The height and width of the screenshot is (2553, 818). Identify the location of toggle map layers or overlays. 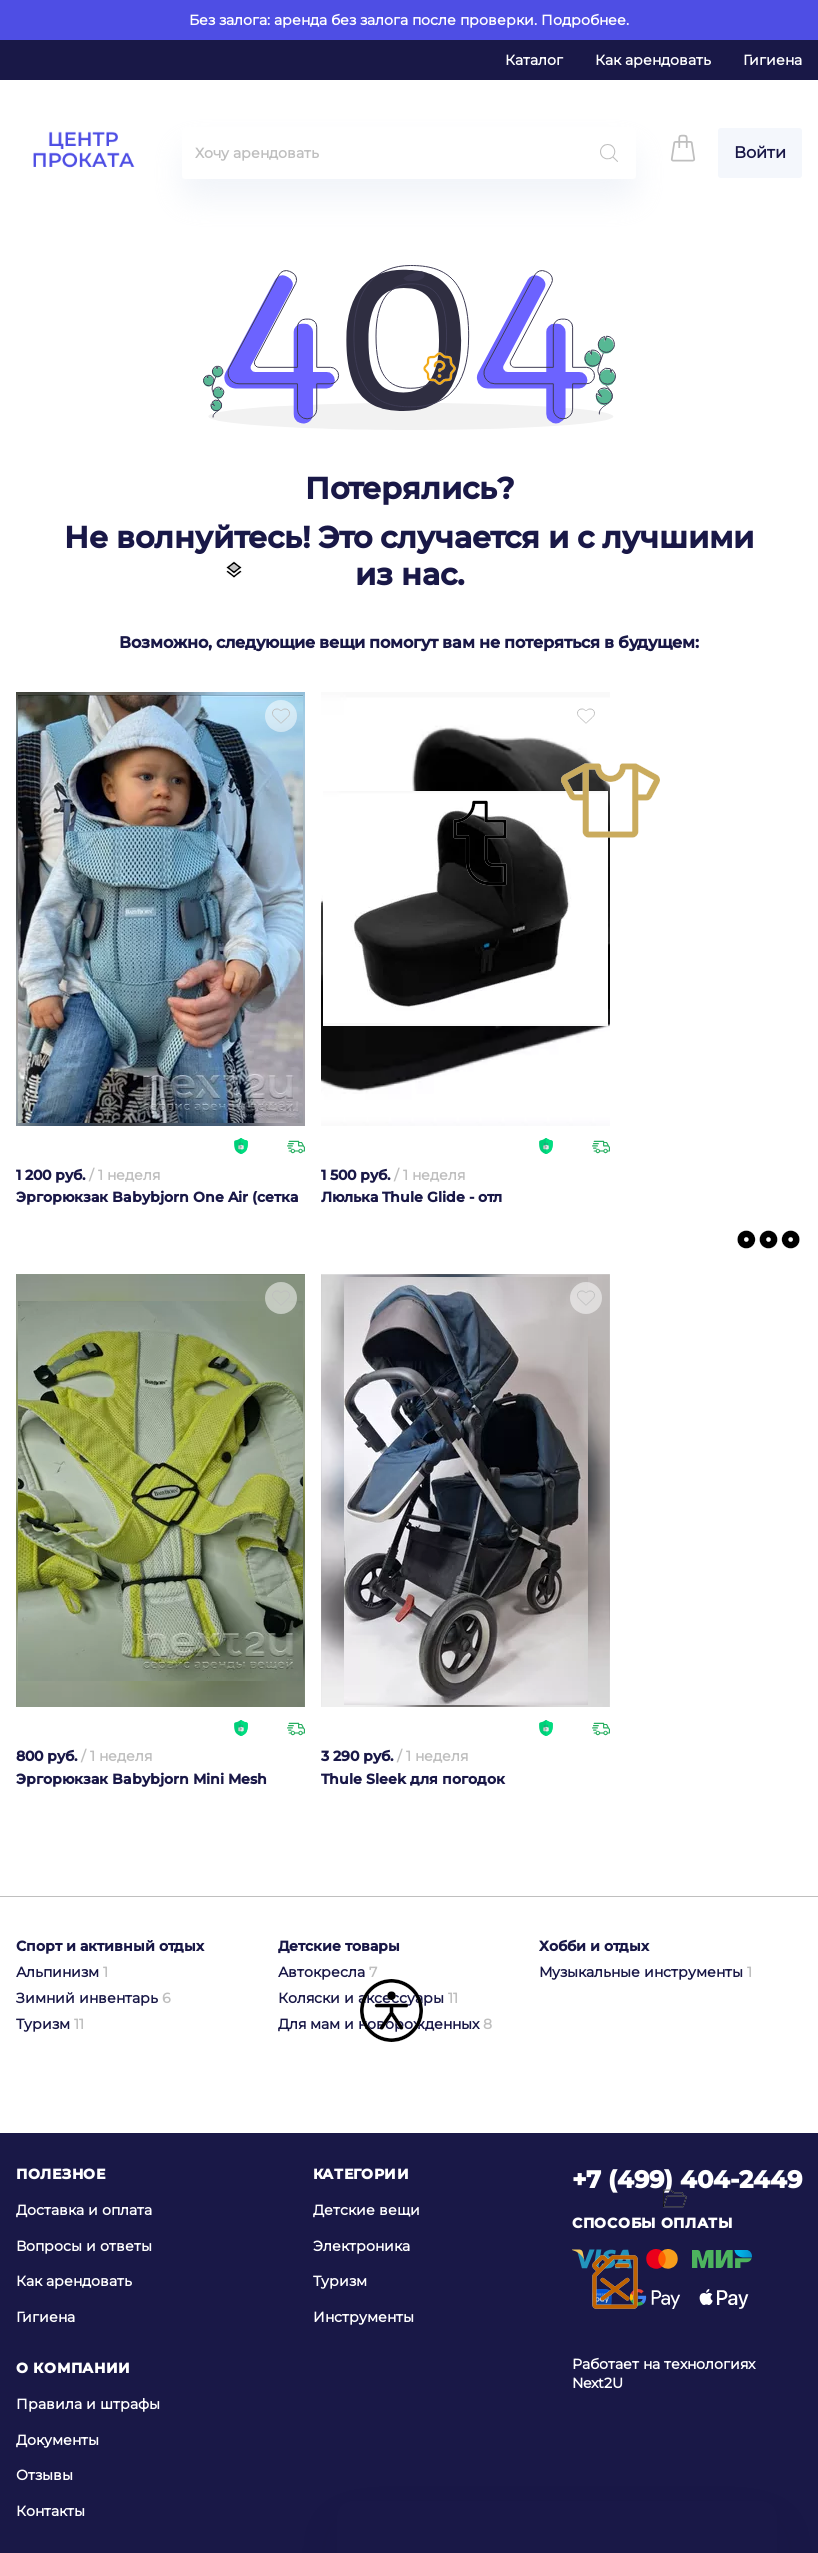
(234, 570).